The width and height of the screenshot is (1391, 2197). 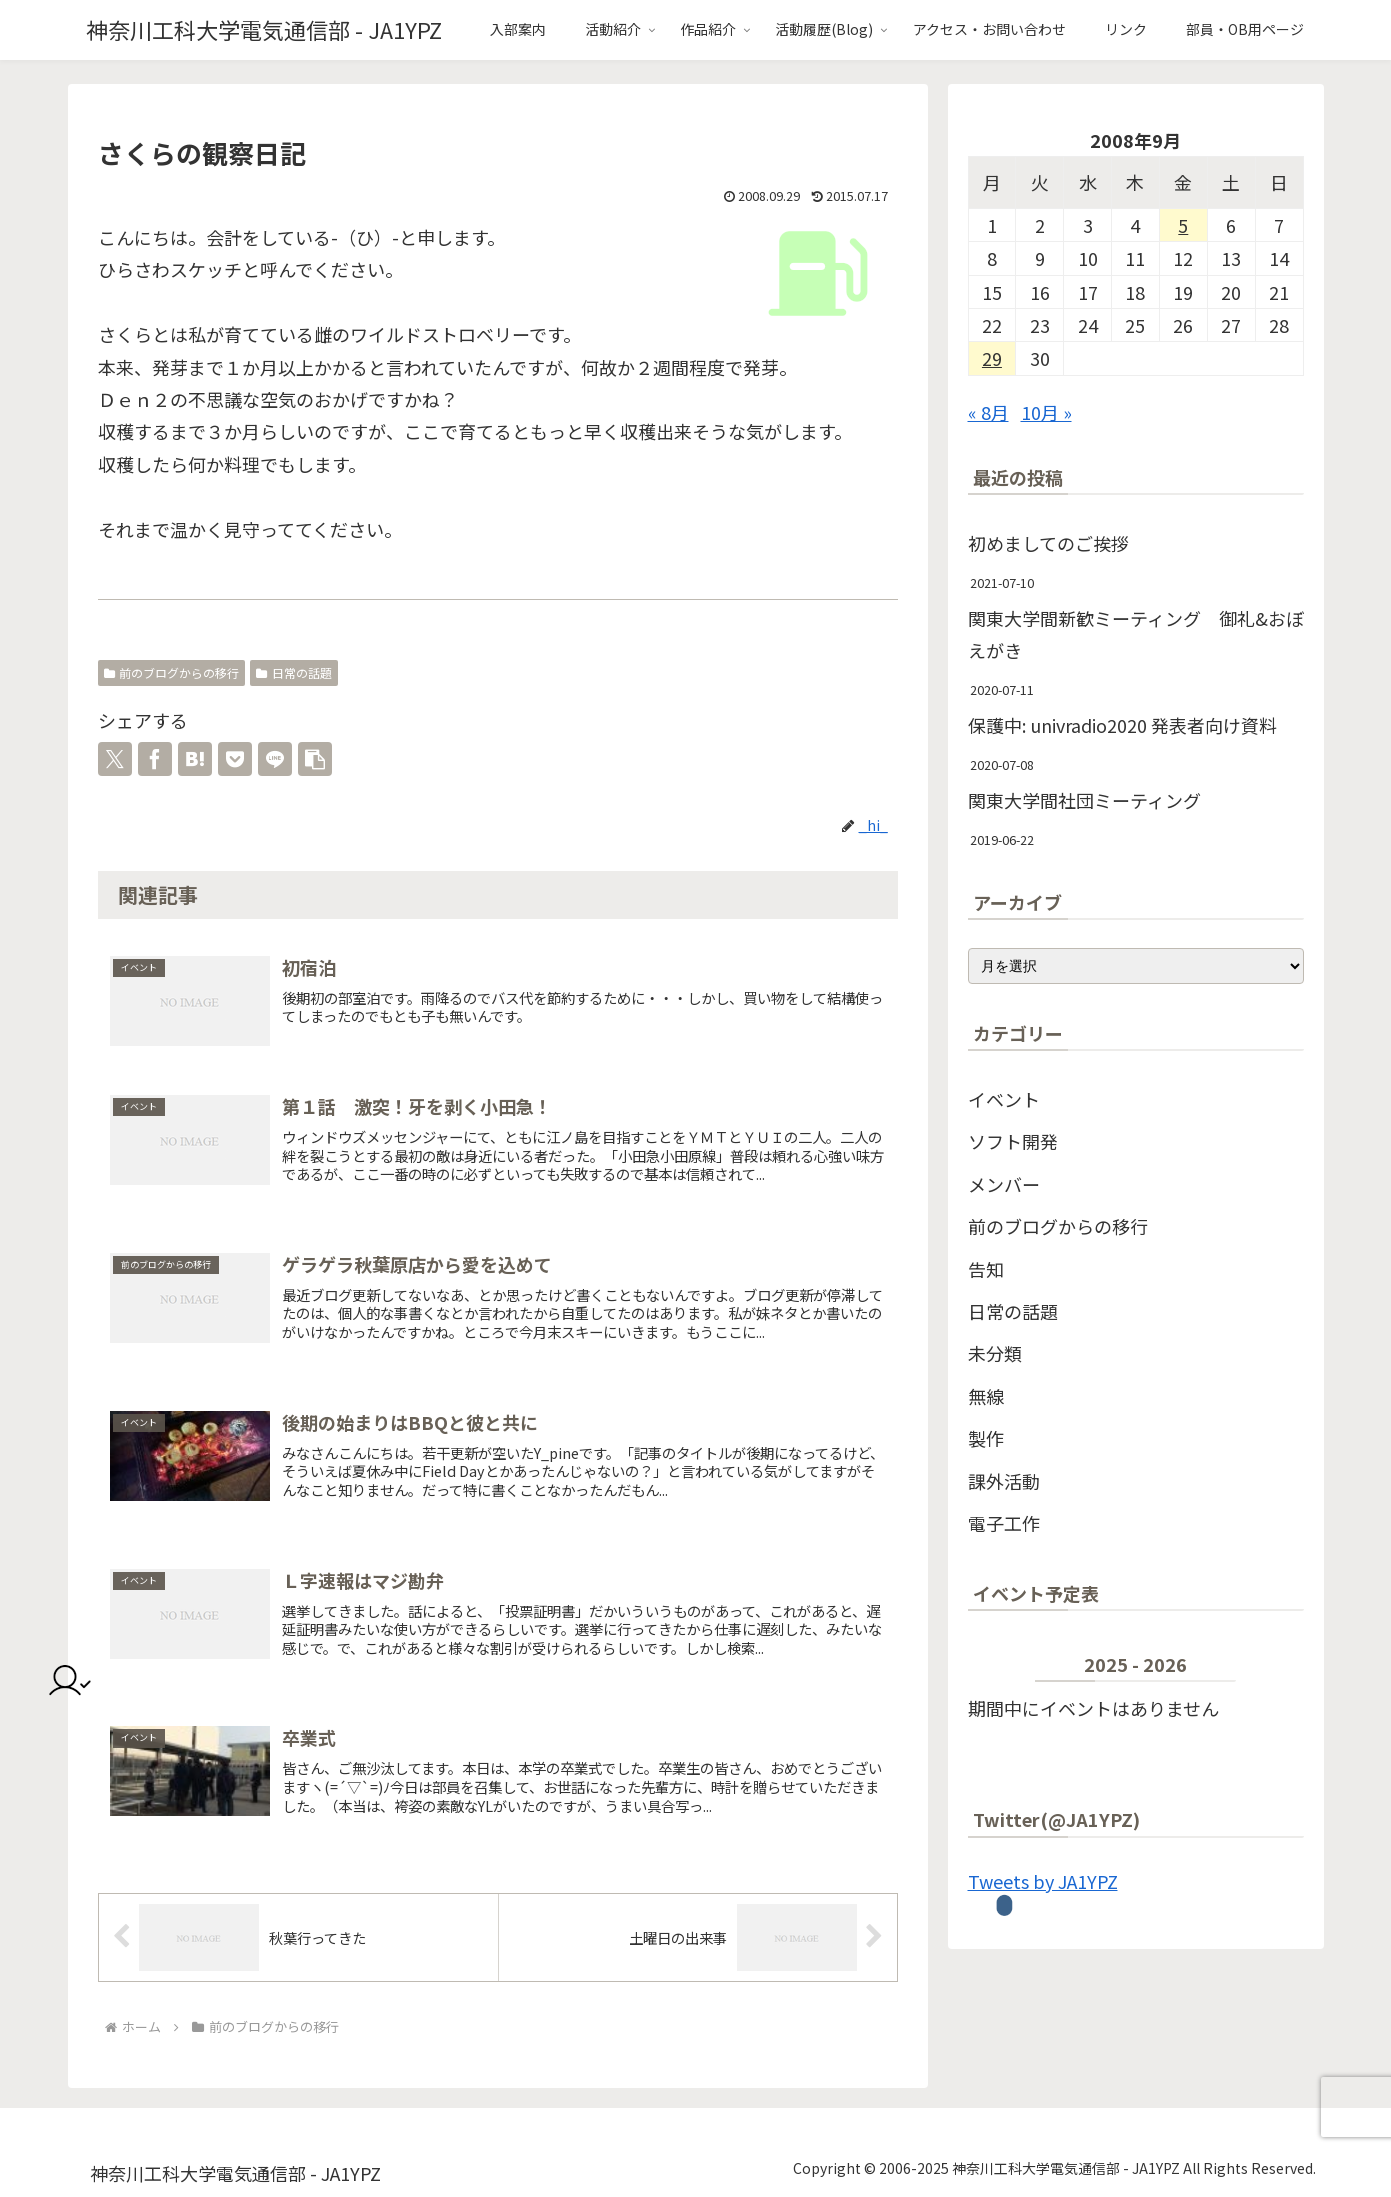 I want to click on find nearby gas stations, so click(x=814, y=273).